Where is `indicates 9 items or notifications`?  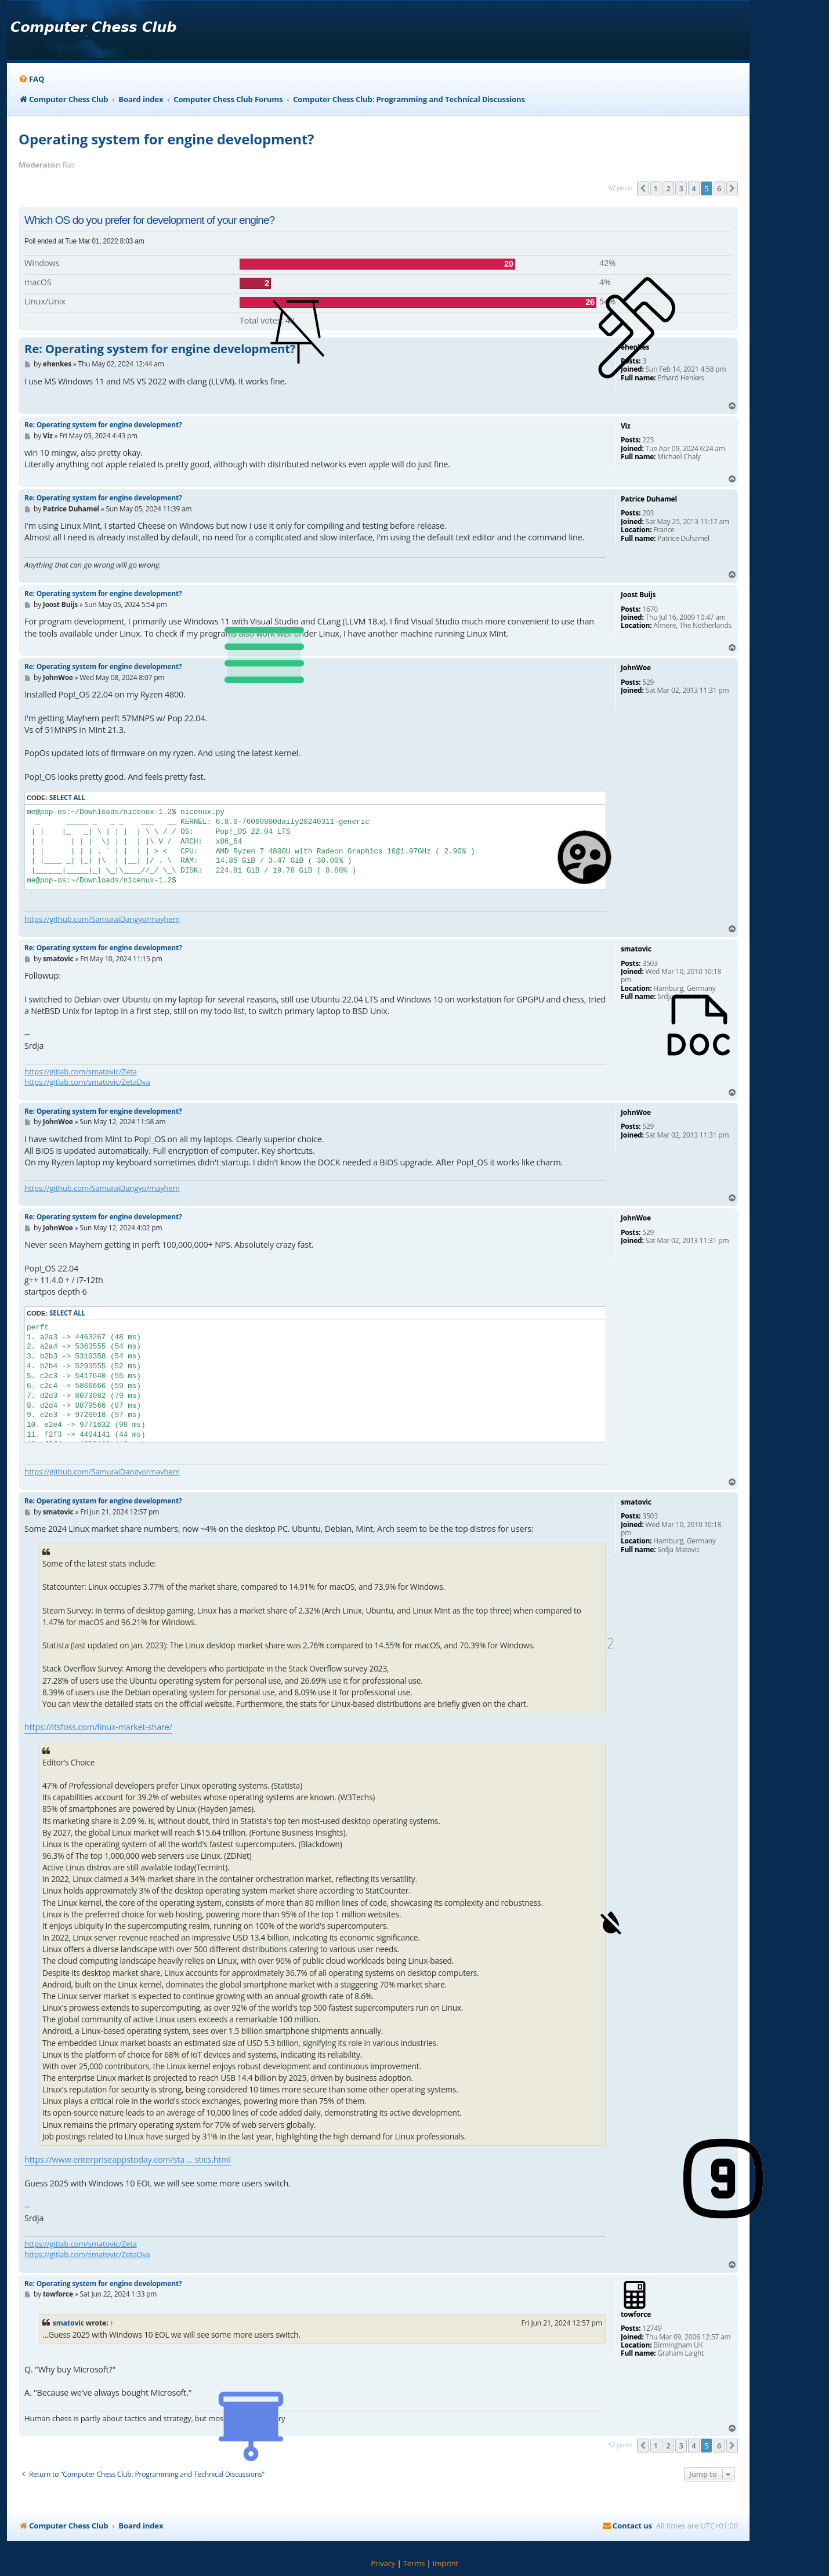 indicates 9 items or notifications is located at coordinates (723, 2178).